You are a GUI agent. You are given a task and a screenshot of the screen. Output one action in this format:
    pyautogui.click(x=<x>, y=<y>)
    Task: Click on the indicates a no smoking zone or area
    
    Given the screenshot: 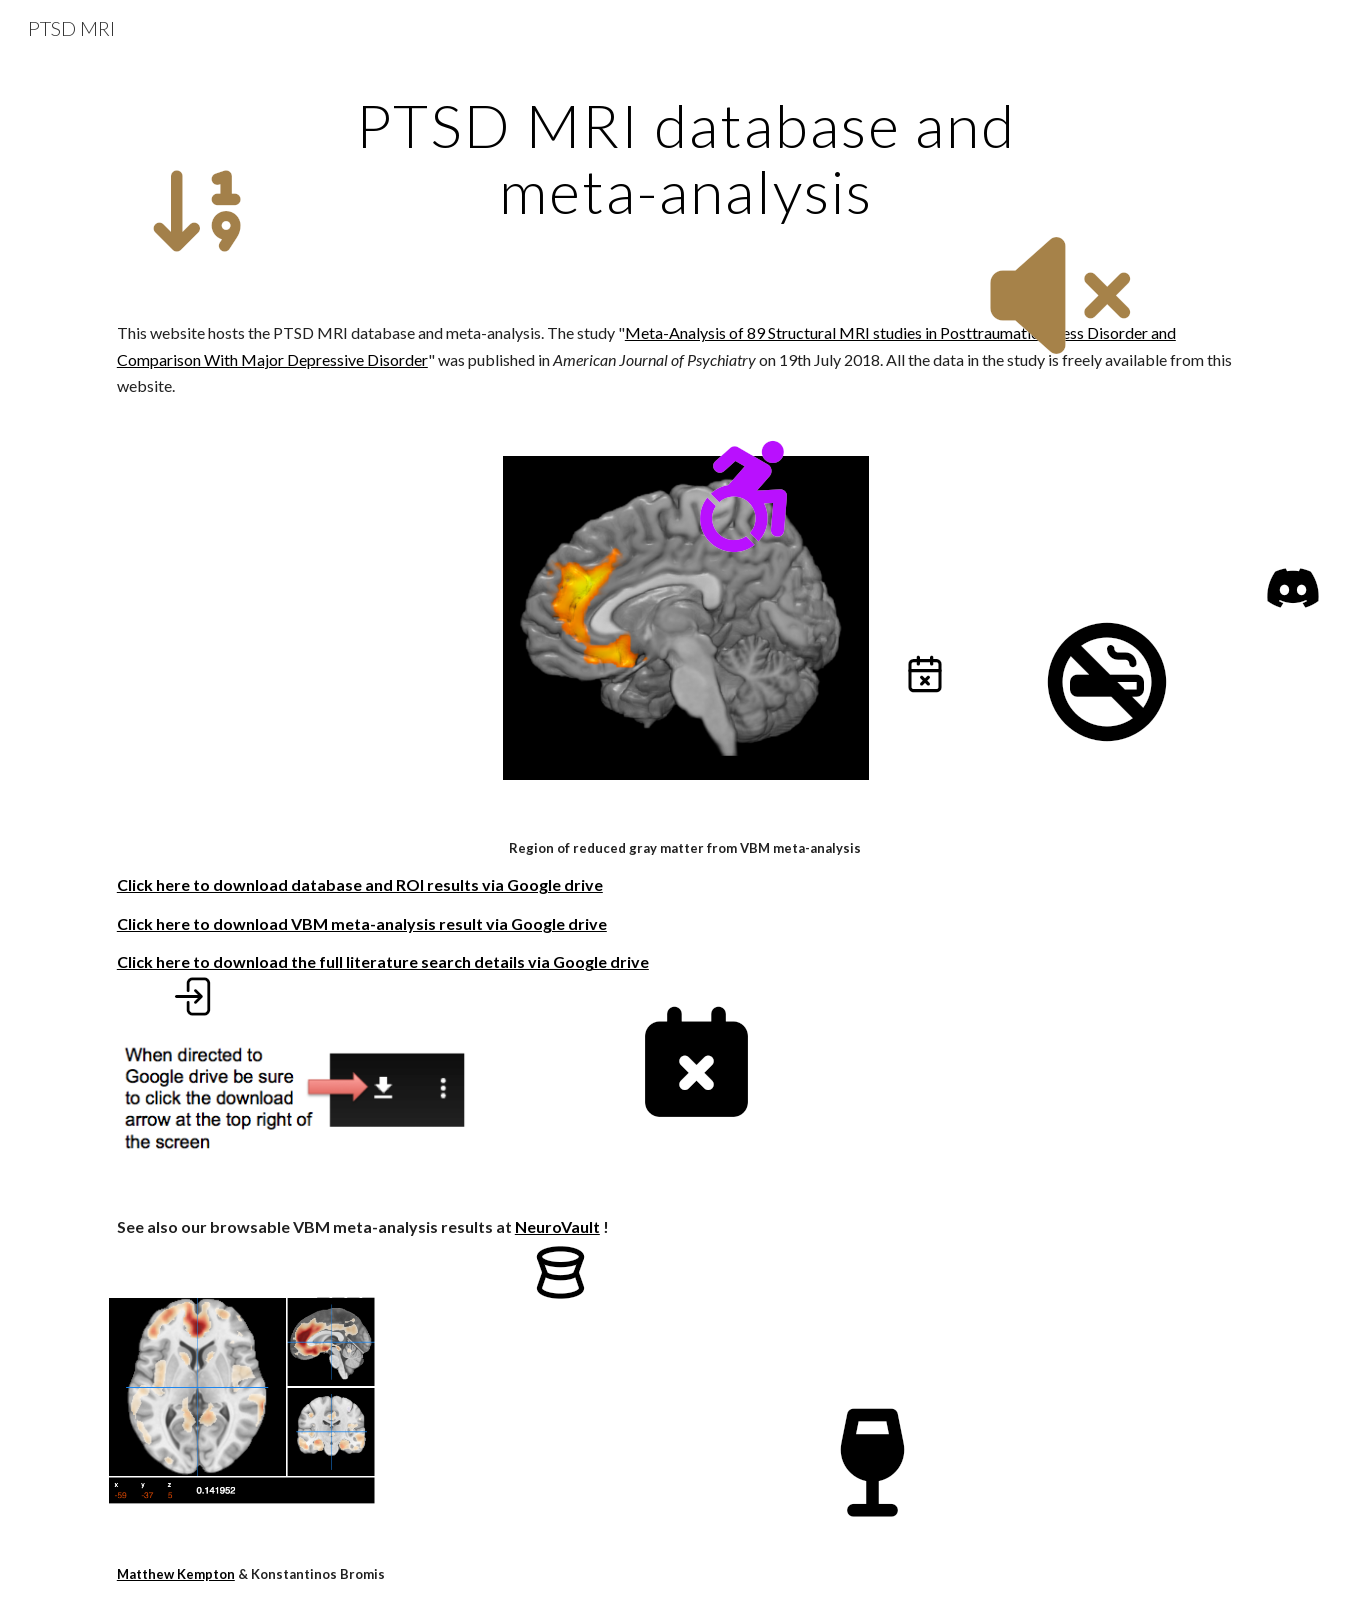 What is the action you would take?
    pyautogui.click(x=1107, y=682)
    